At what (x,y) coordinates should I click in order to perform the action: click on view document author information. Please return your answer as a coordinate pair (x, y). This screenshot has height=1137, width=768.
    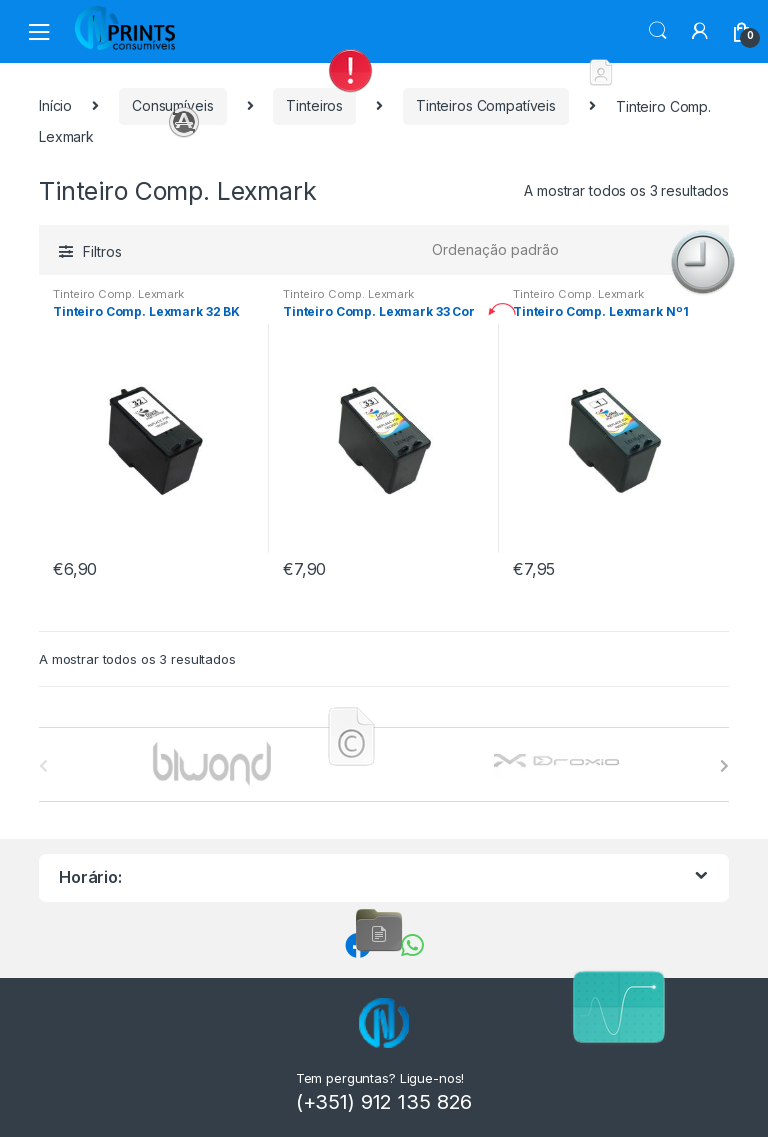
    Looking at the image, I should click on (601, 72).